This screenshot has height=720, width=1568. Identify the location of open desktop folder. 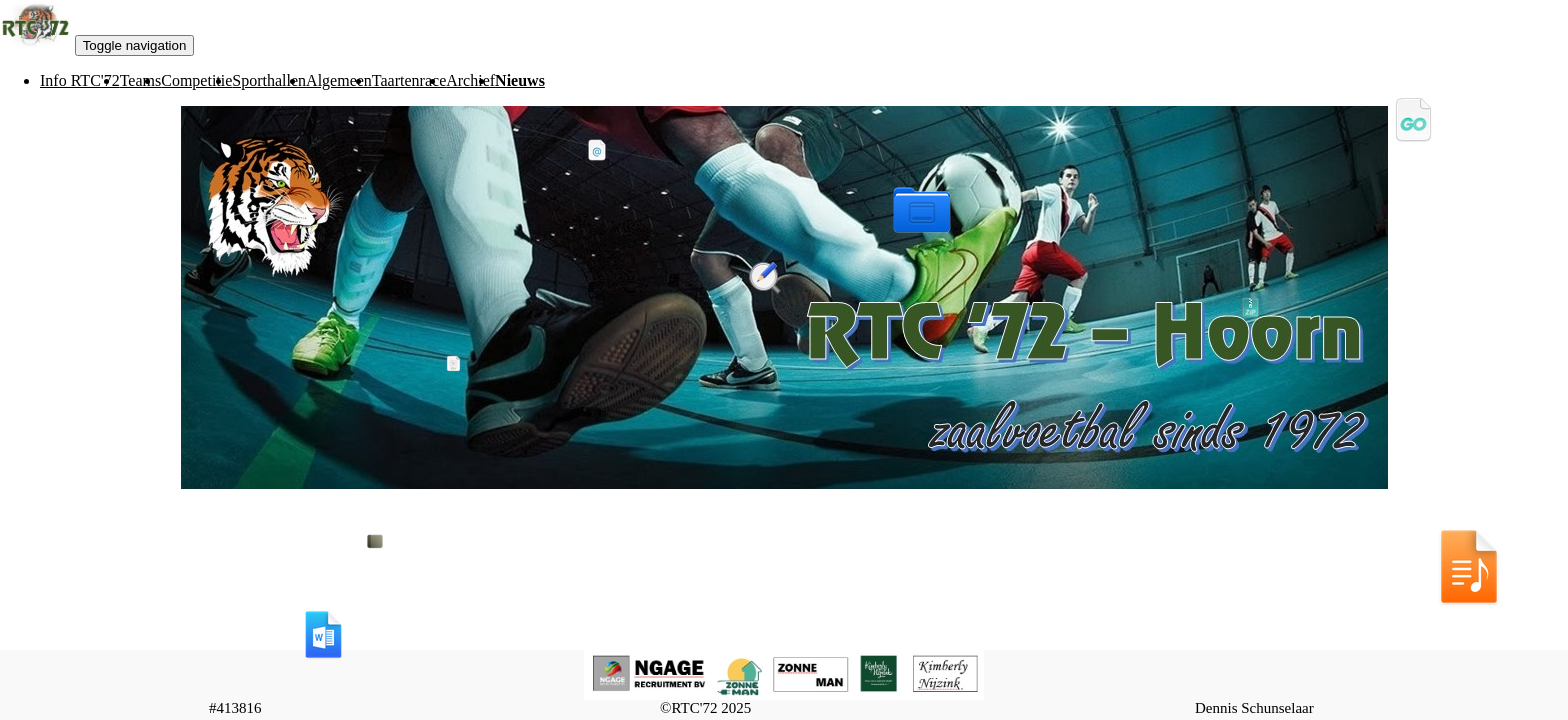
(922, 210).